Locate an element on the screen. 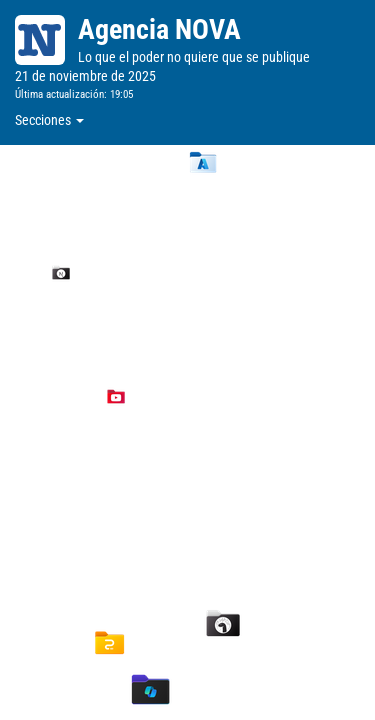  folder containing deno runtime projects is located at coordinates (223, 624).